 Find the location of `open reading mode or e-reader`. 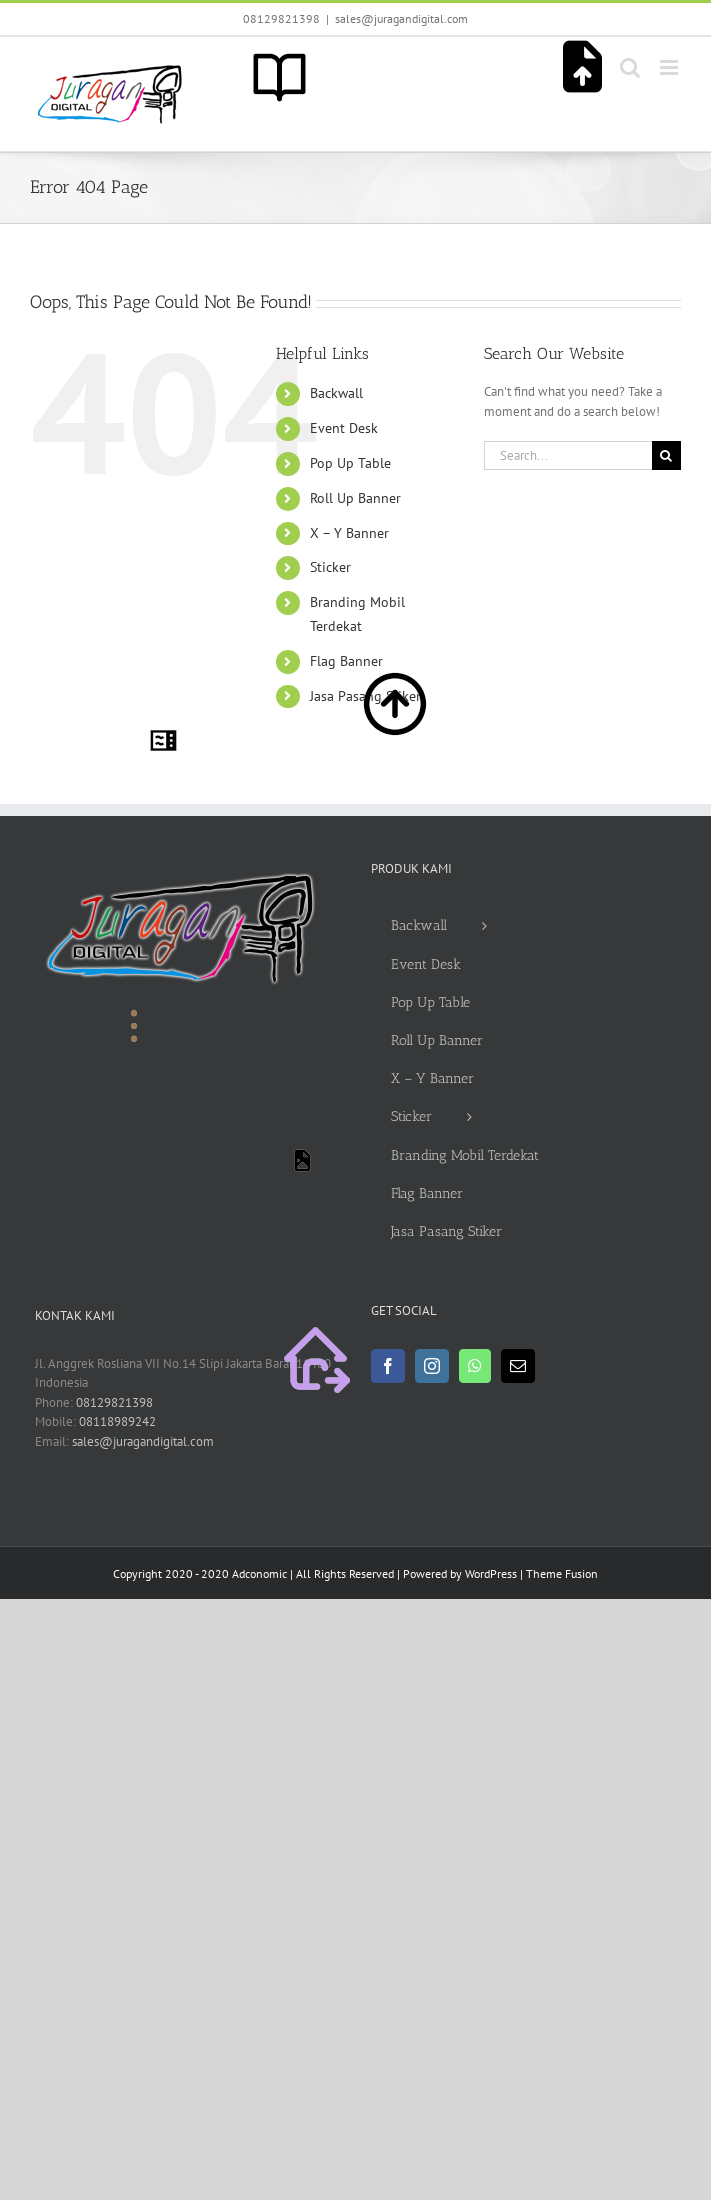

open reading mode or e-reader is located at coordinates (279, 77).